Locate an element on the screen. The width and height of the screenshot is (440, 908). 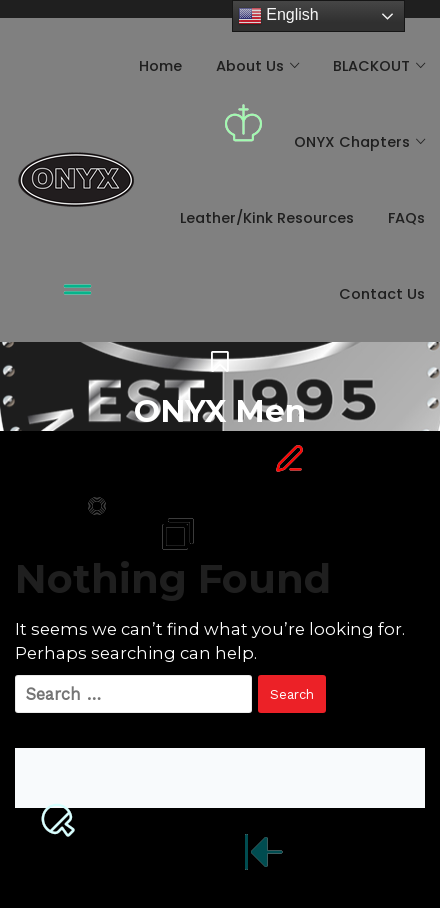
navigate to the beginning or first item is located at coordinates (263, 852).